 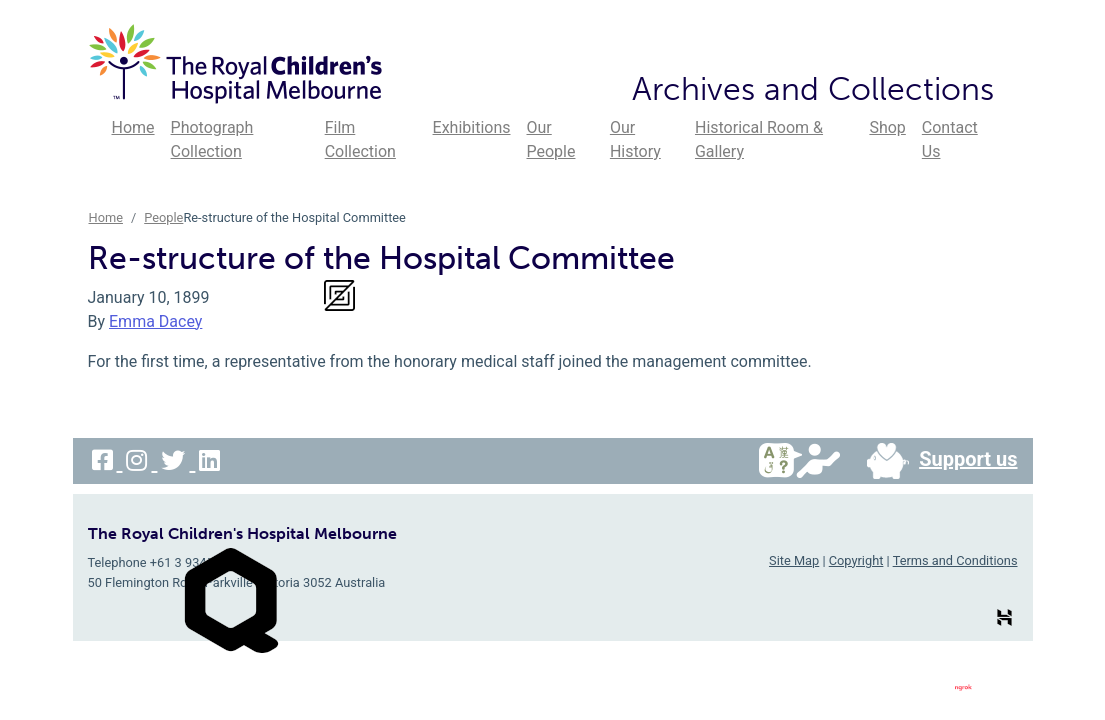 I want to click on Hostinger web hosting service logo, so click(x=1004, y=617).